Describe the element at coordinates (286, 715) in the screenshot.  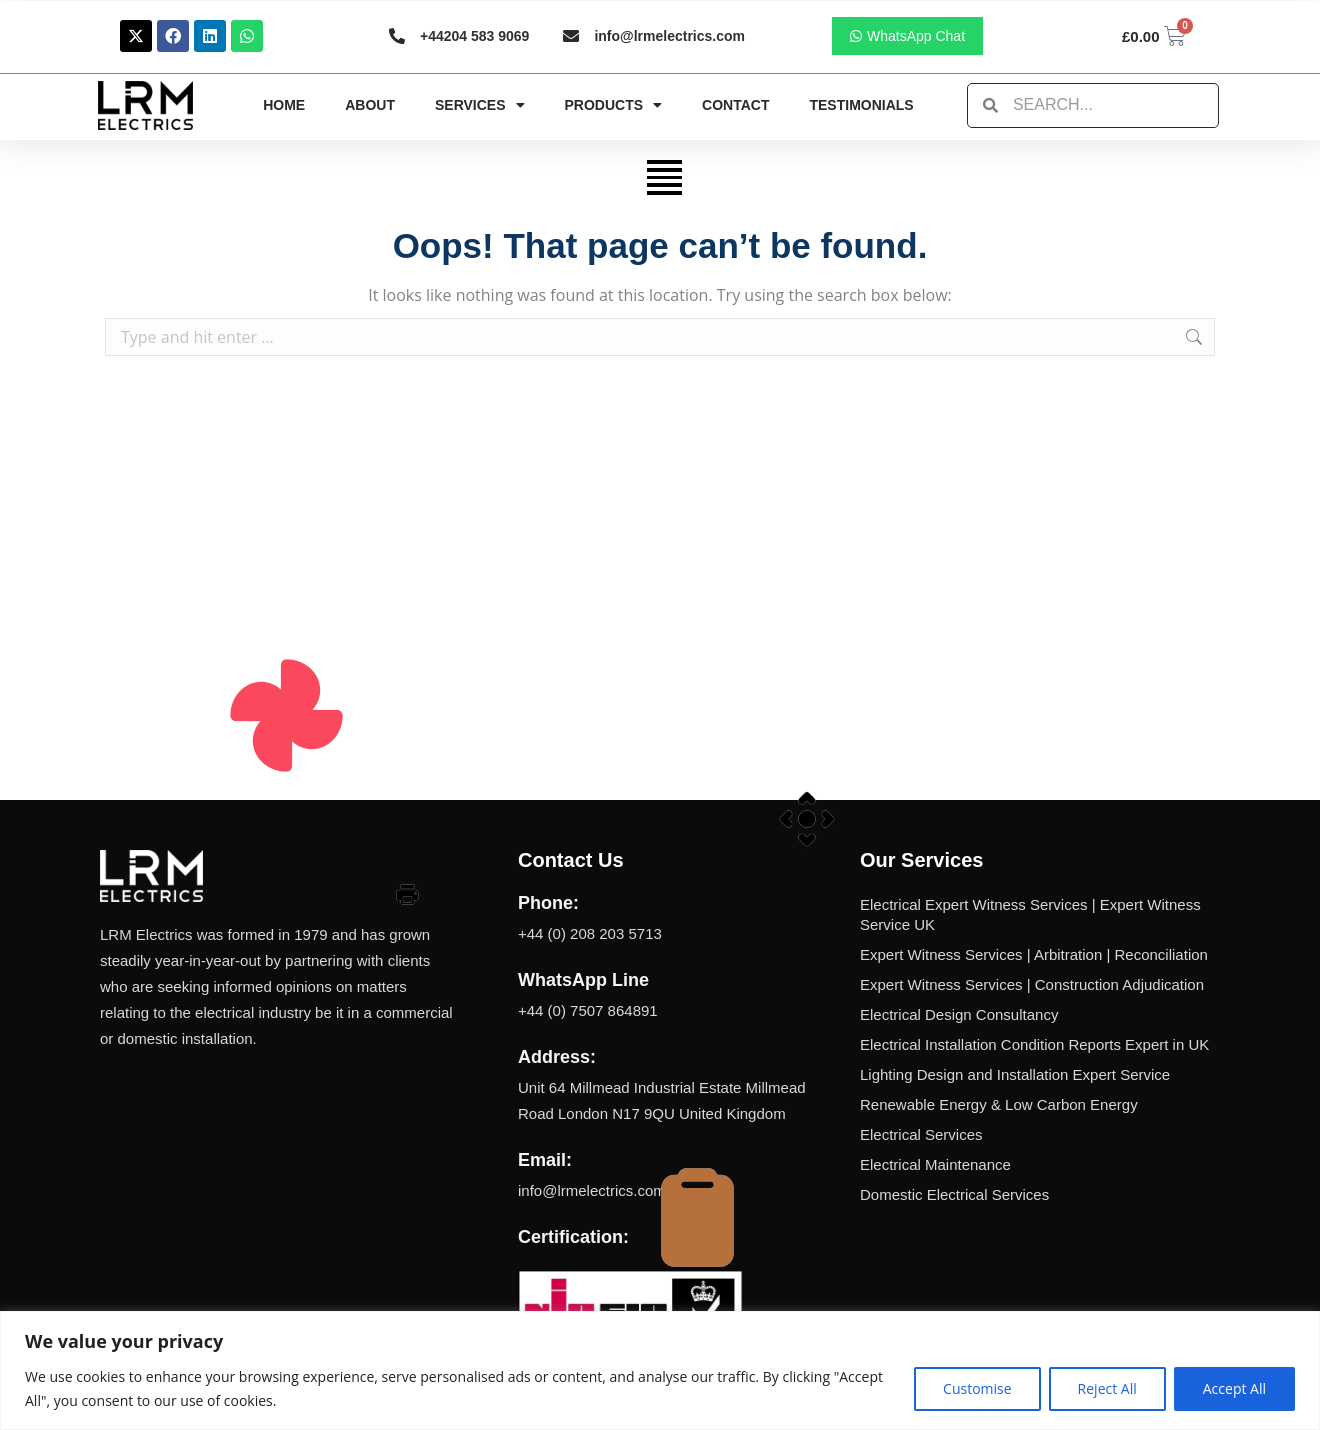
I see `access wind or renewable energy settings` at that location.